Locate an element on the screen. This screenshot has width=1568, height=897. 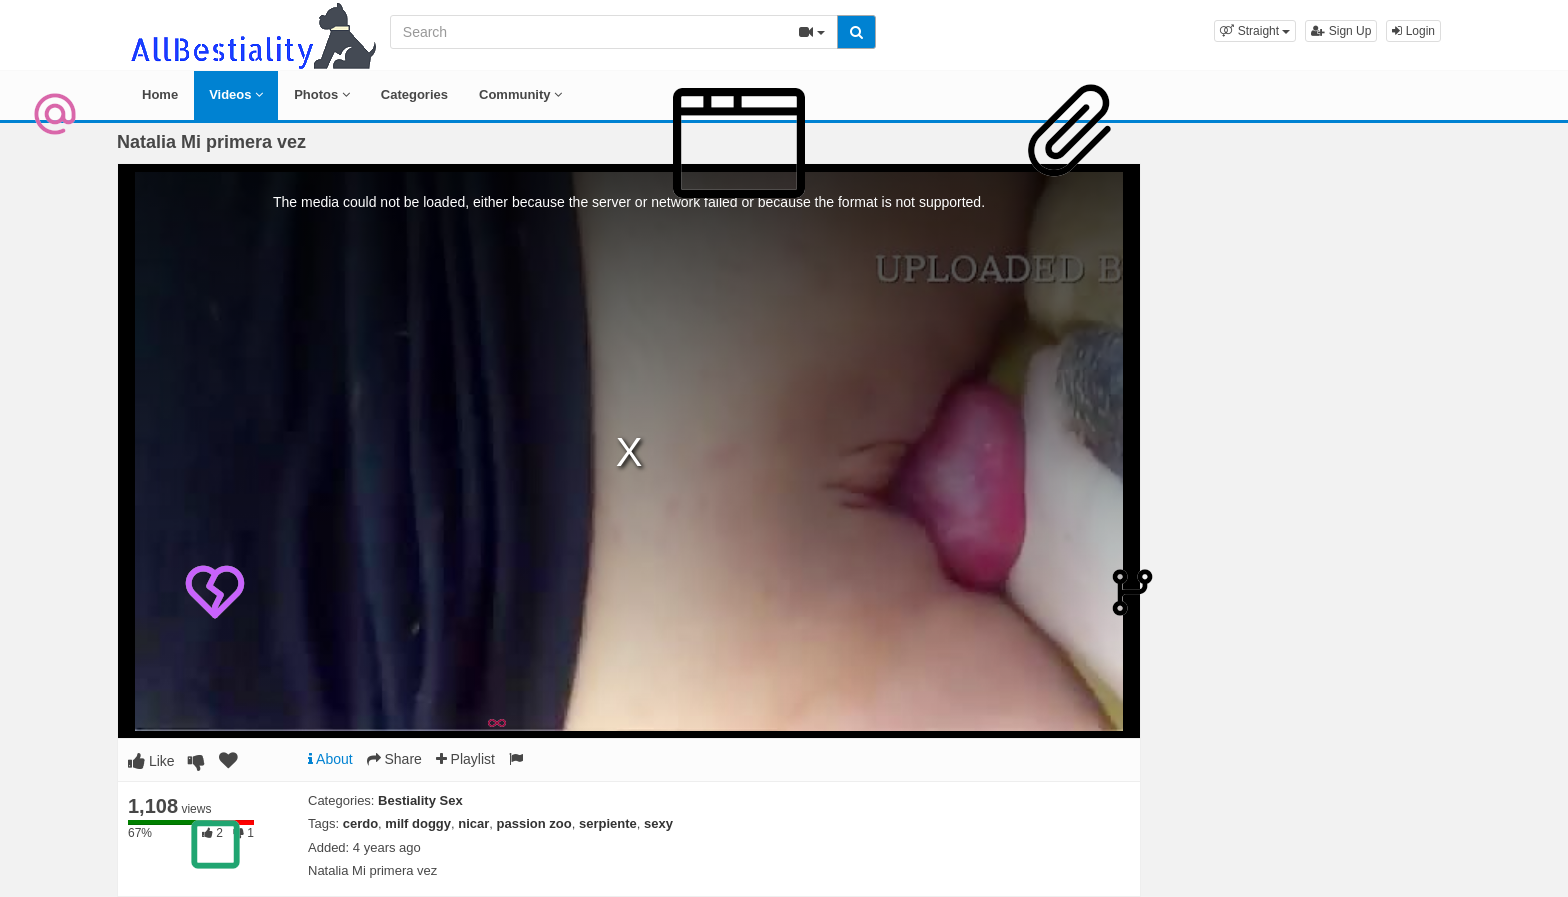
view repository branches is located at coordinates (1132, 592).